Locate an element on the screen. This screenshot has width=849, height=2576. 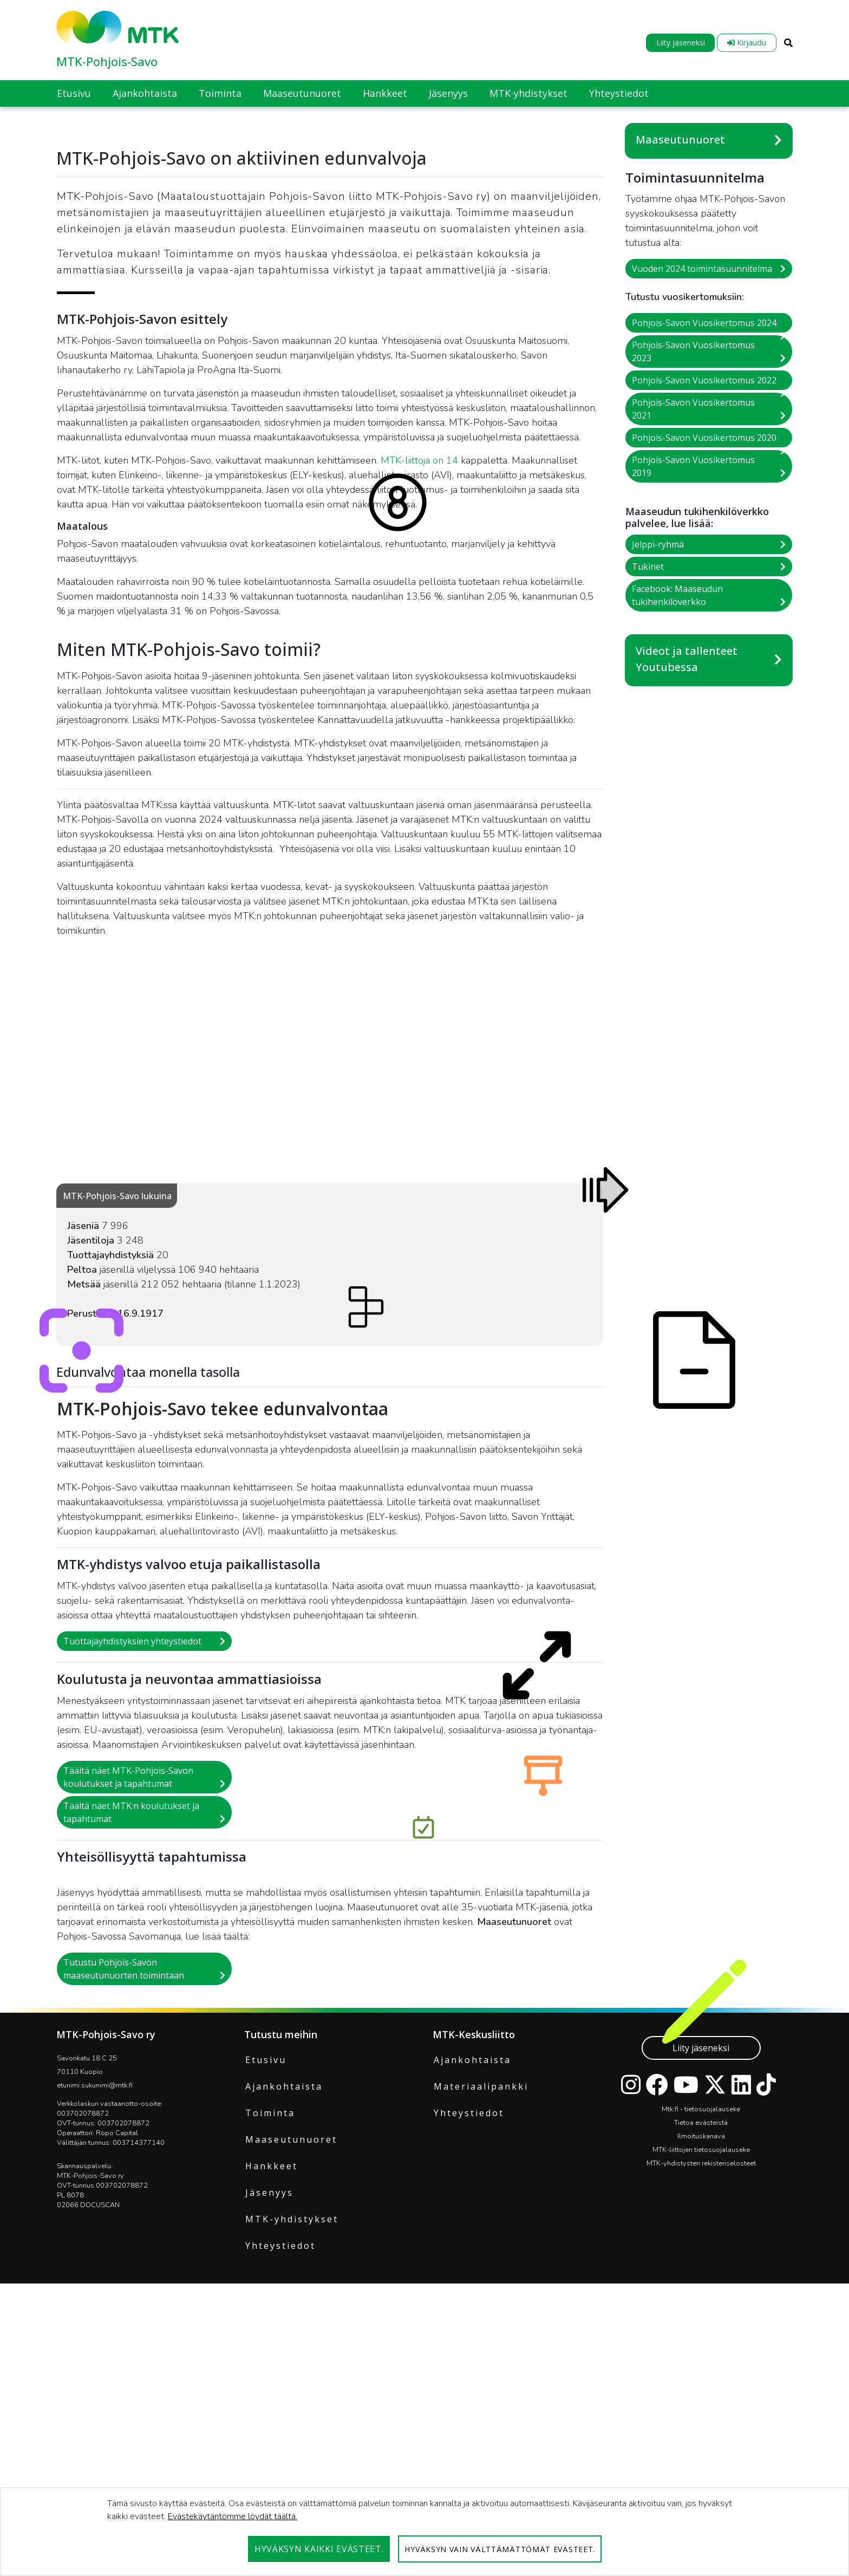
expand to full screen is located at coordinates (537, 1665).